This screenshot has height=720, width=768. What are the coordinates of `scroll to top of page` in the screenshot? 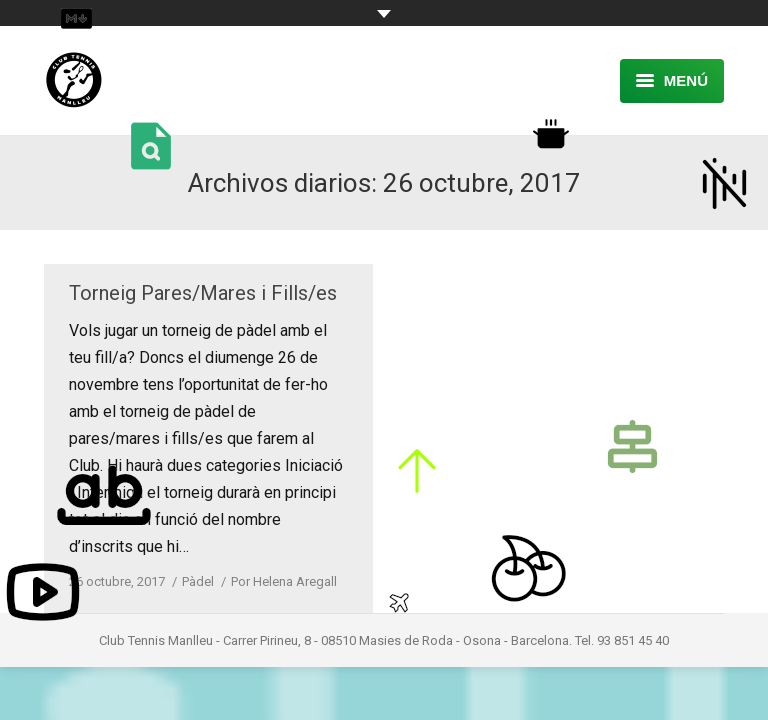 It's located at (417, 471).